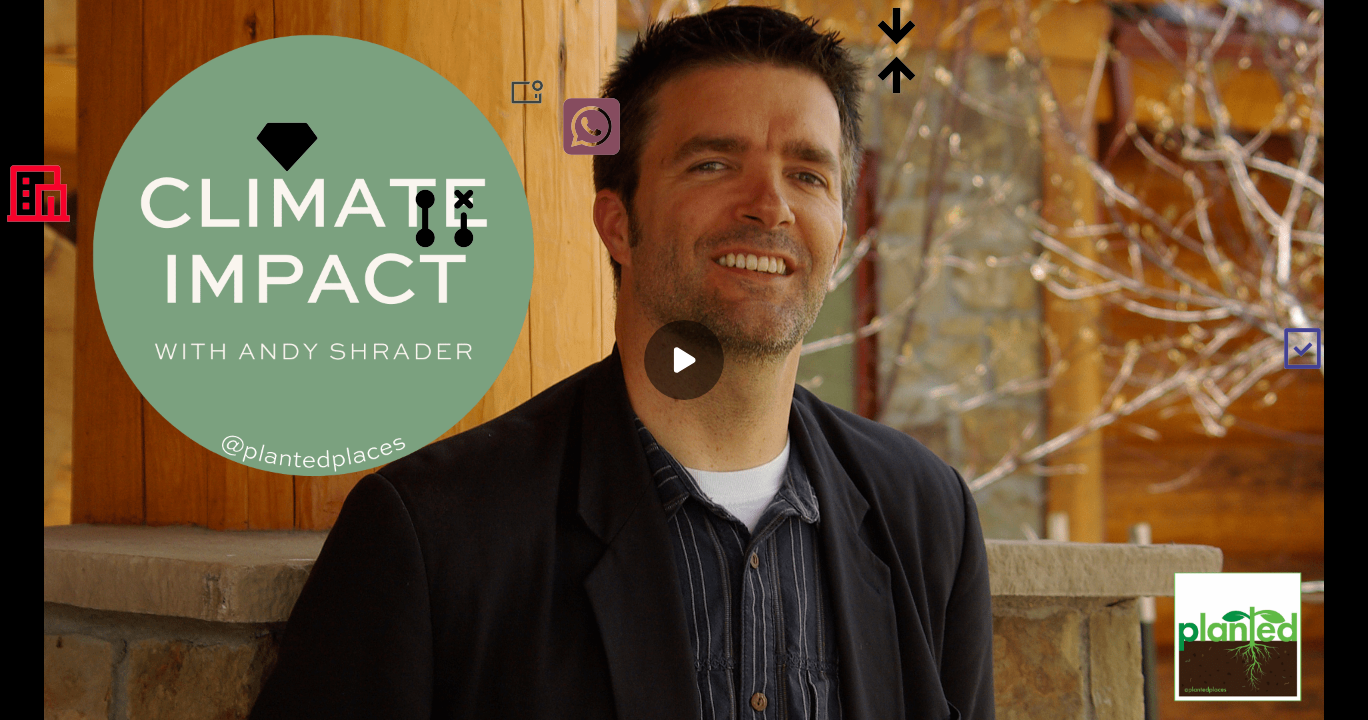  I want to click on indicates VIP or premium membership status, so click(287, 146).